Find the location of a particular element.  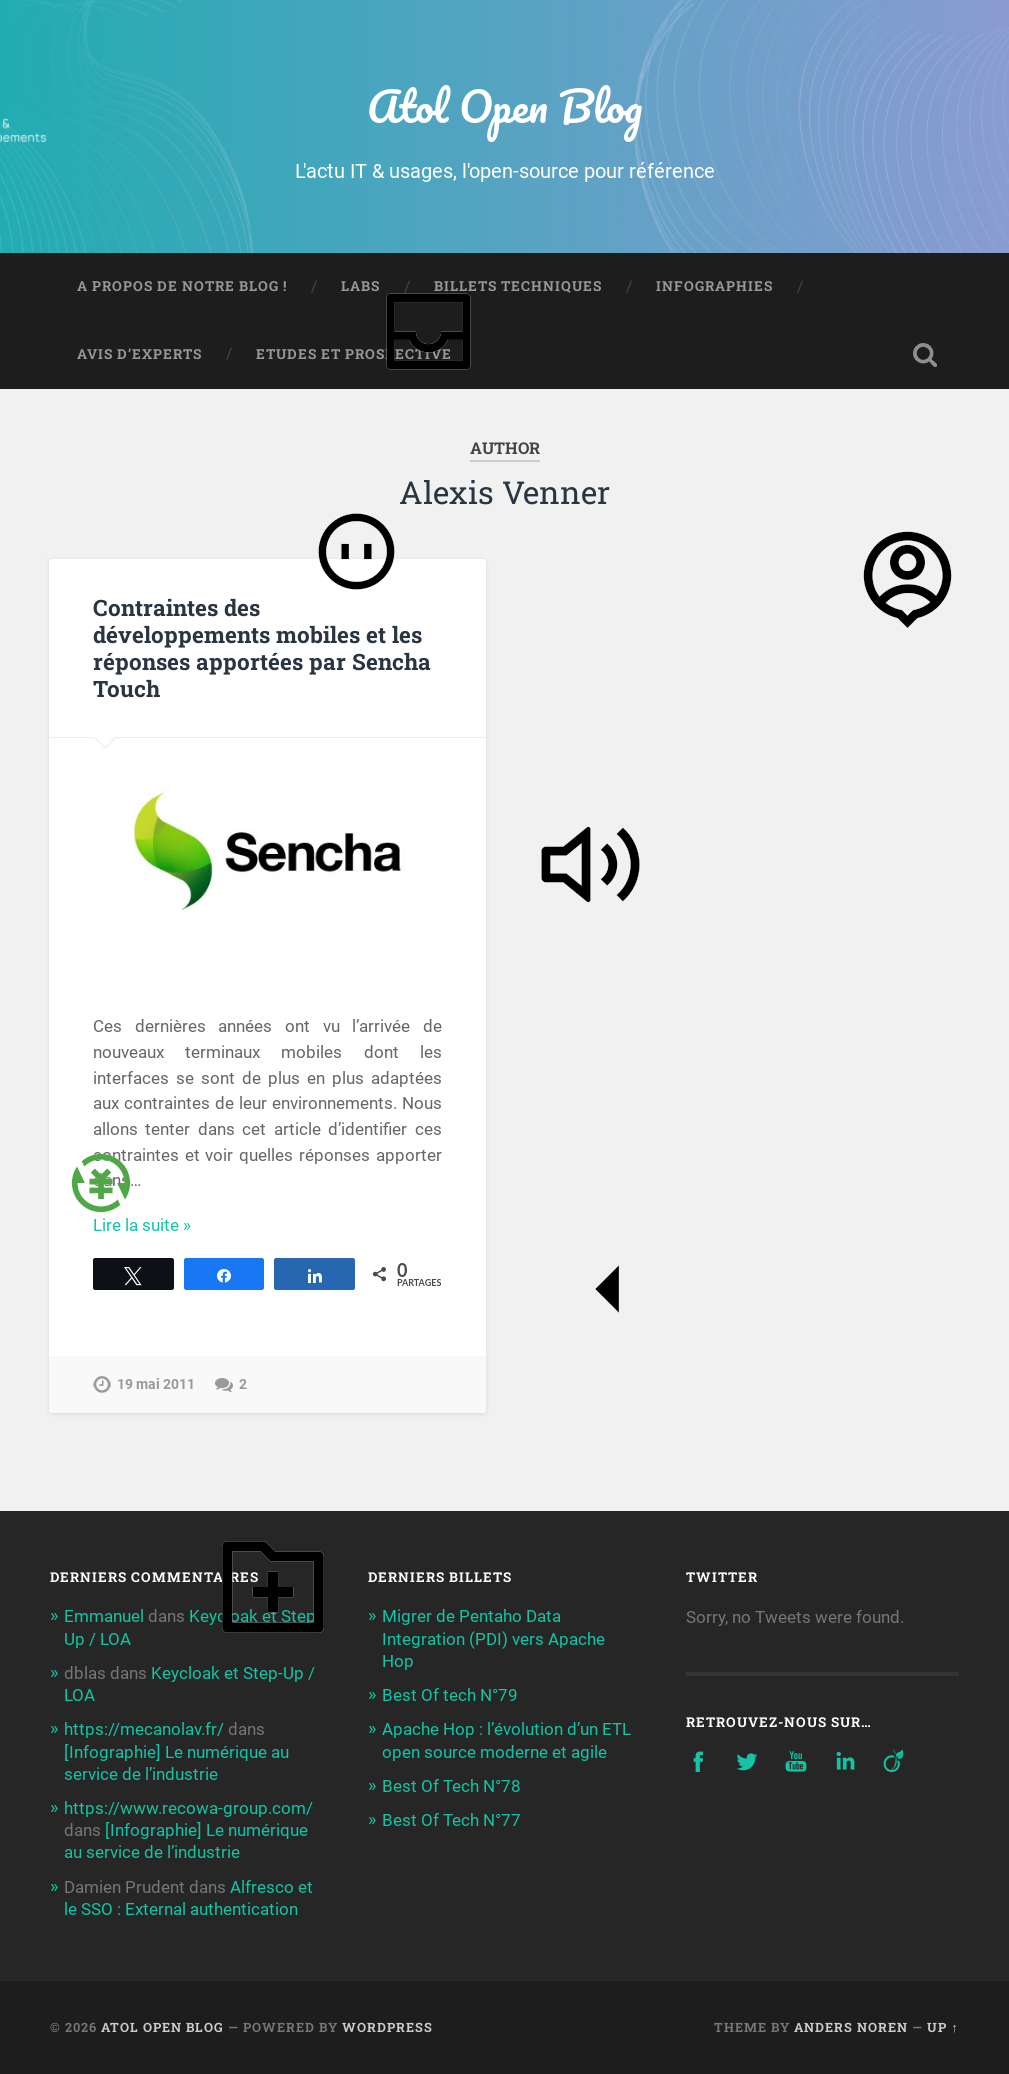

indicates power outlet or electrical socket location is located at coordinates (356, 551).